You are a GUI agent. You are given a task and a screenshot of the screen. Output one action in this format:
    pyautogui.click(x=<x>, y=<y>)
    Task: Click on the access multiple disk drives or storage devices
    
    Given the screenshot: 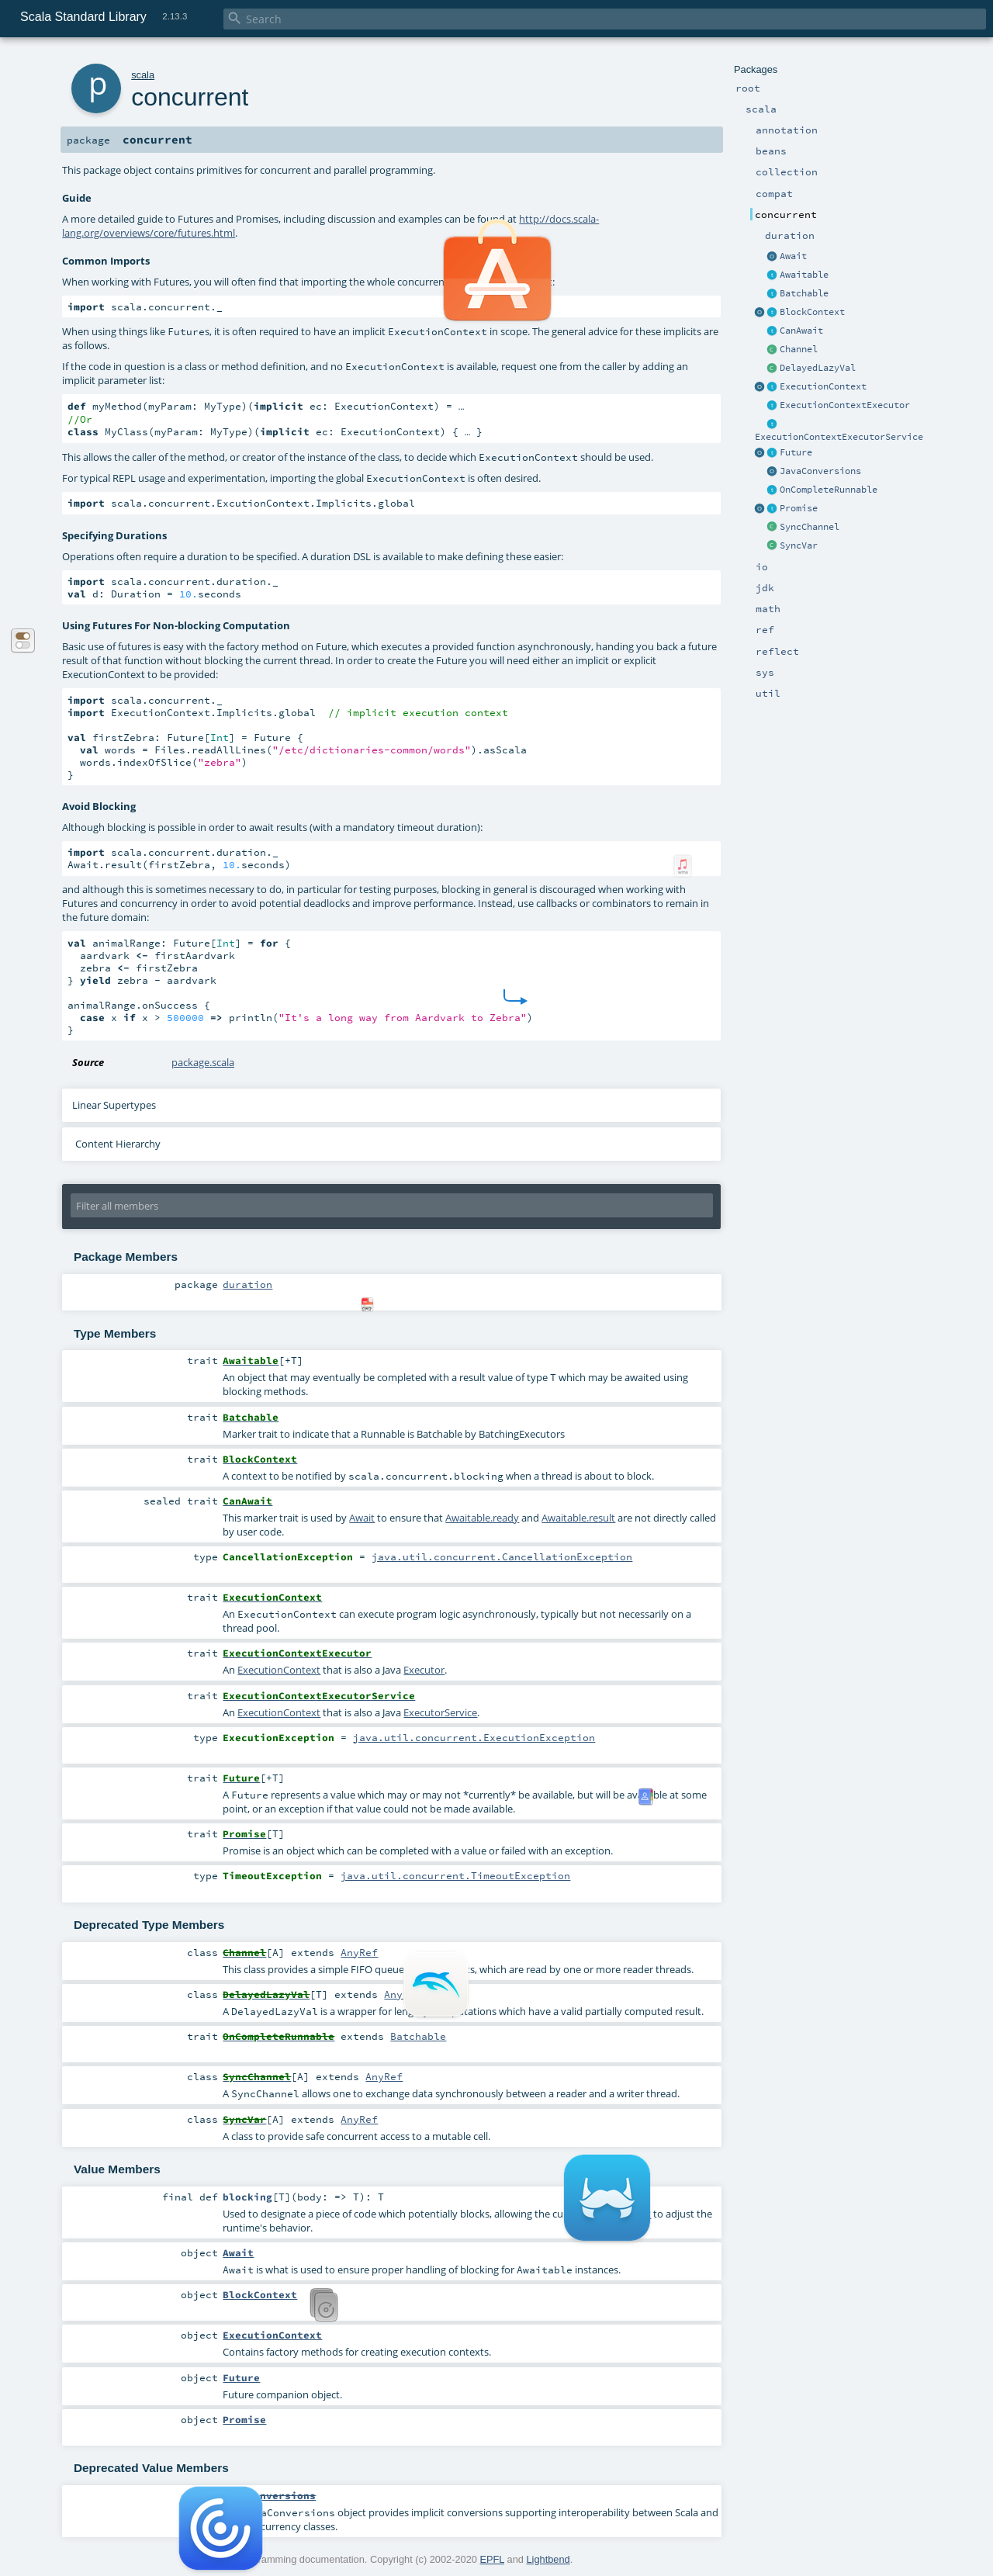 What is the action you would take?
    pyautogui.click(x=324, y=2304)
    